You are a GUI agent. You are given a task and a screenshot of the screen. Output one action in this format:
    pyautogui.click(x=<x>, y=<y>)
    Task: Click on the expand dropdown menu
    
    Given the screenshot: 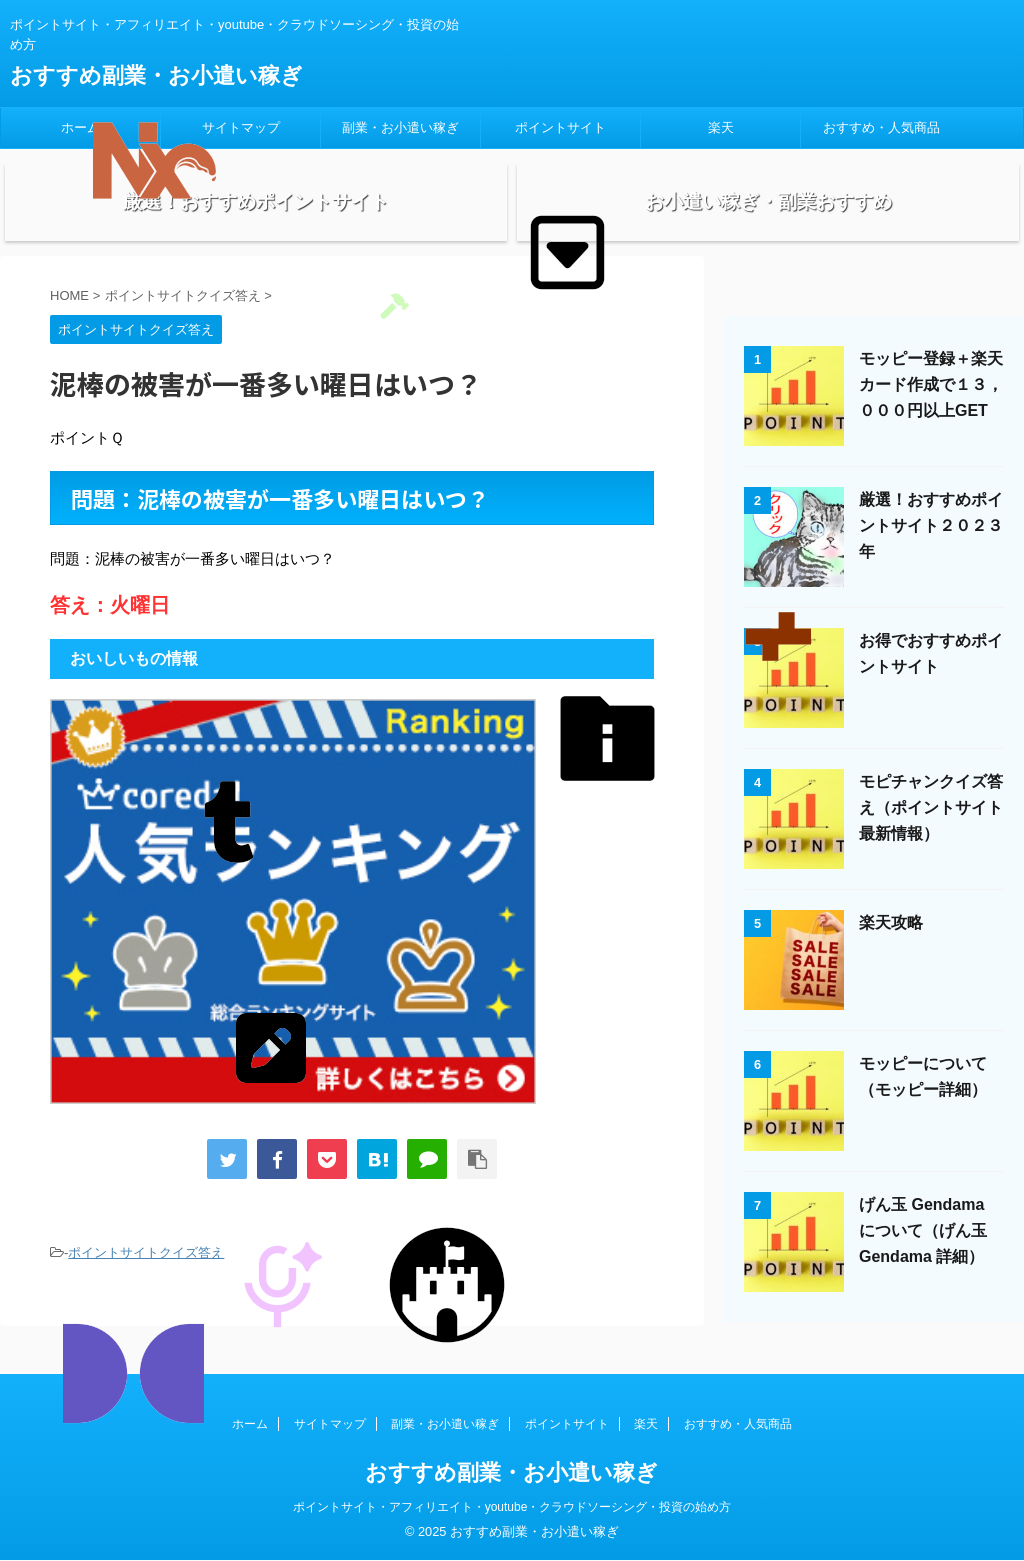 What is the action you would take?
    pyautogui.click(x=567, y=252)
    